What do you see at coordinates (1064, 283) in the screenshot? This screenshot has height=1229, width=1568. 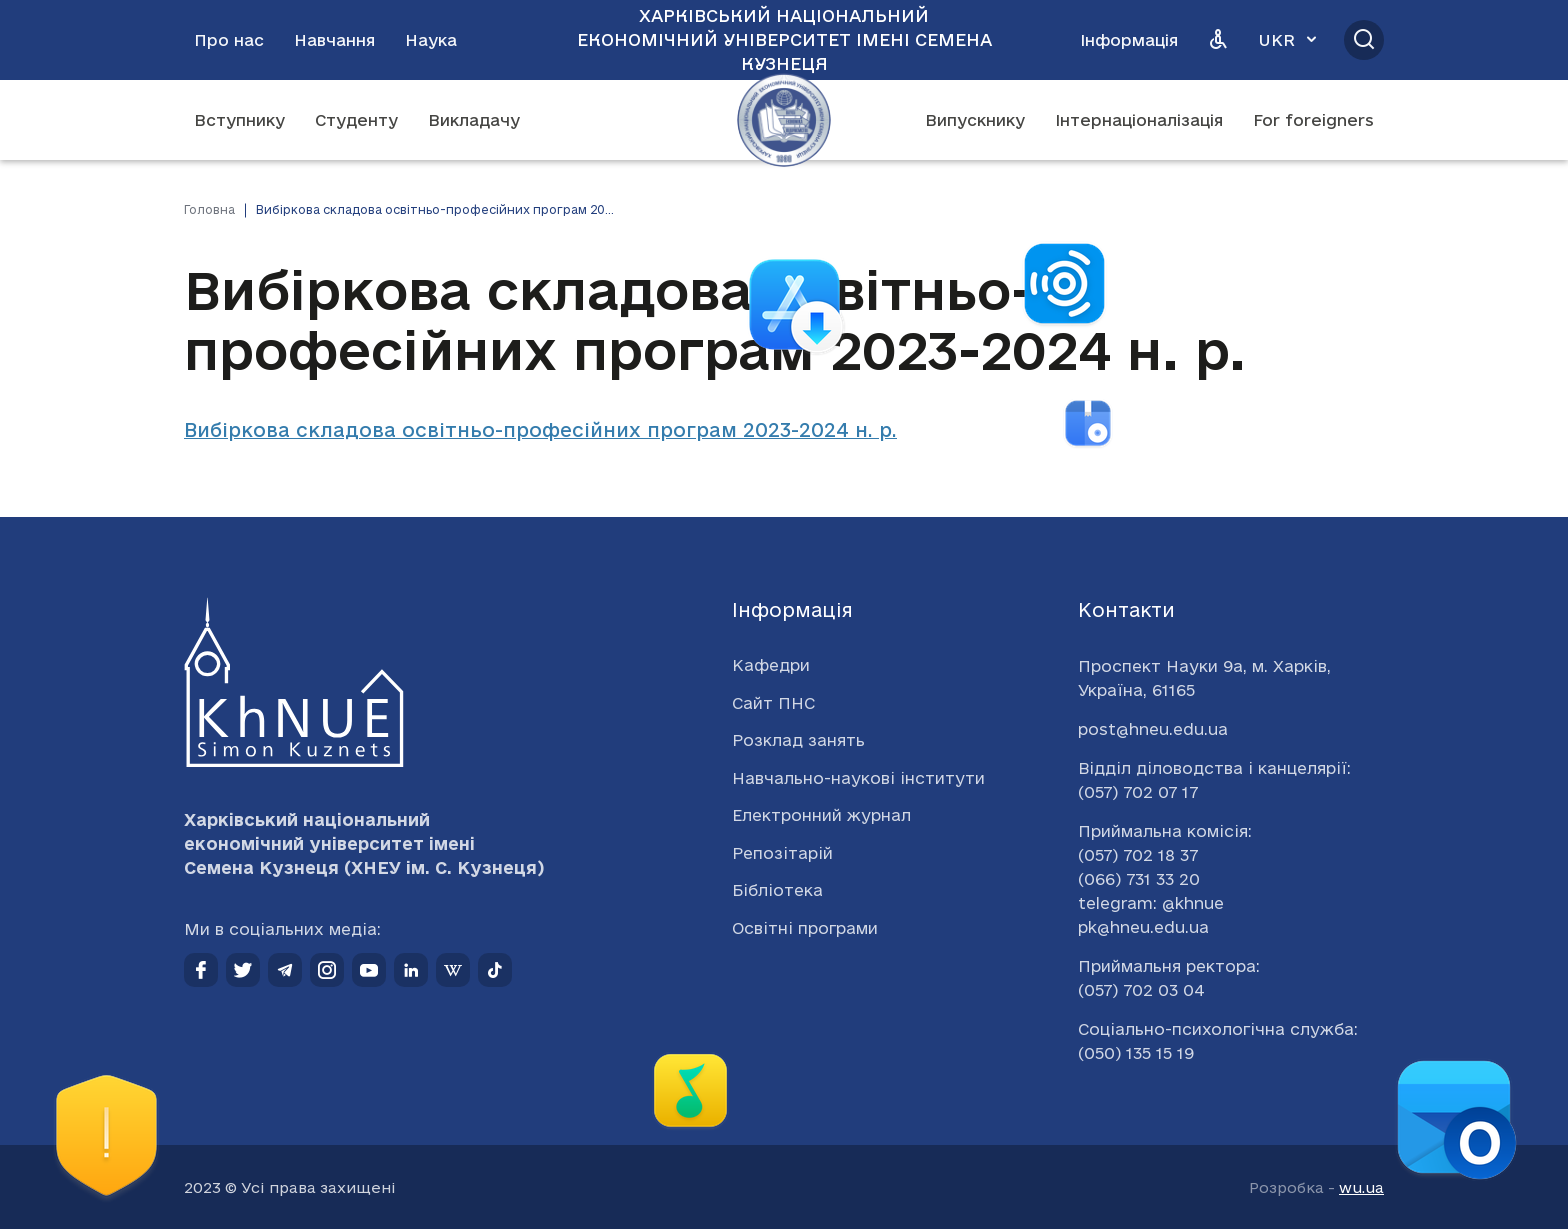 I see `open ubuntu studio application` at bounding box center [1064, 283].